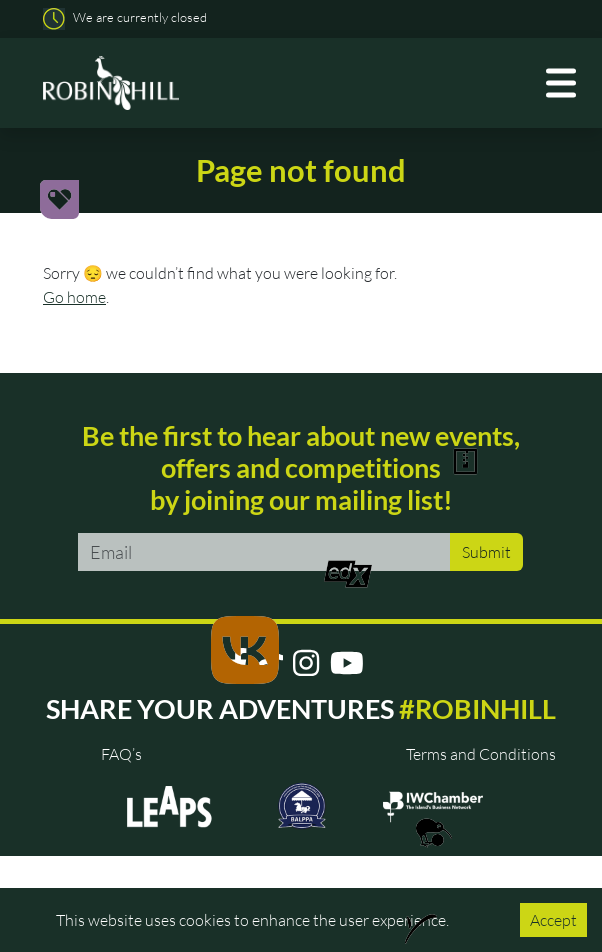 The image size is (602, 952). I want to click on view or open a compressed zip file, so click(465, 461).